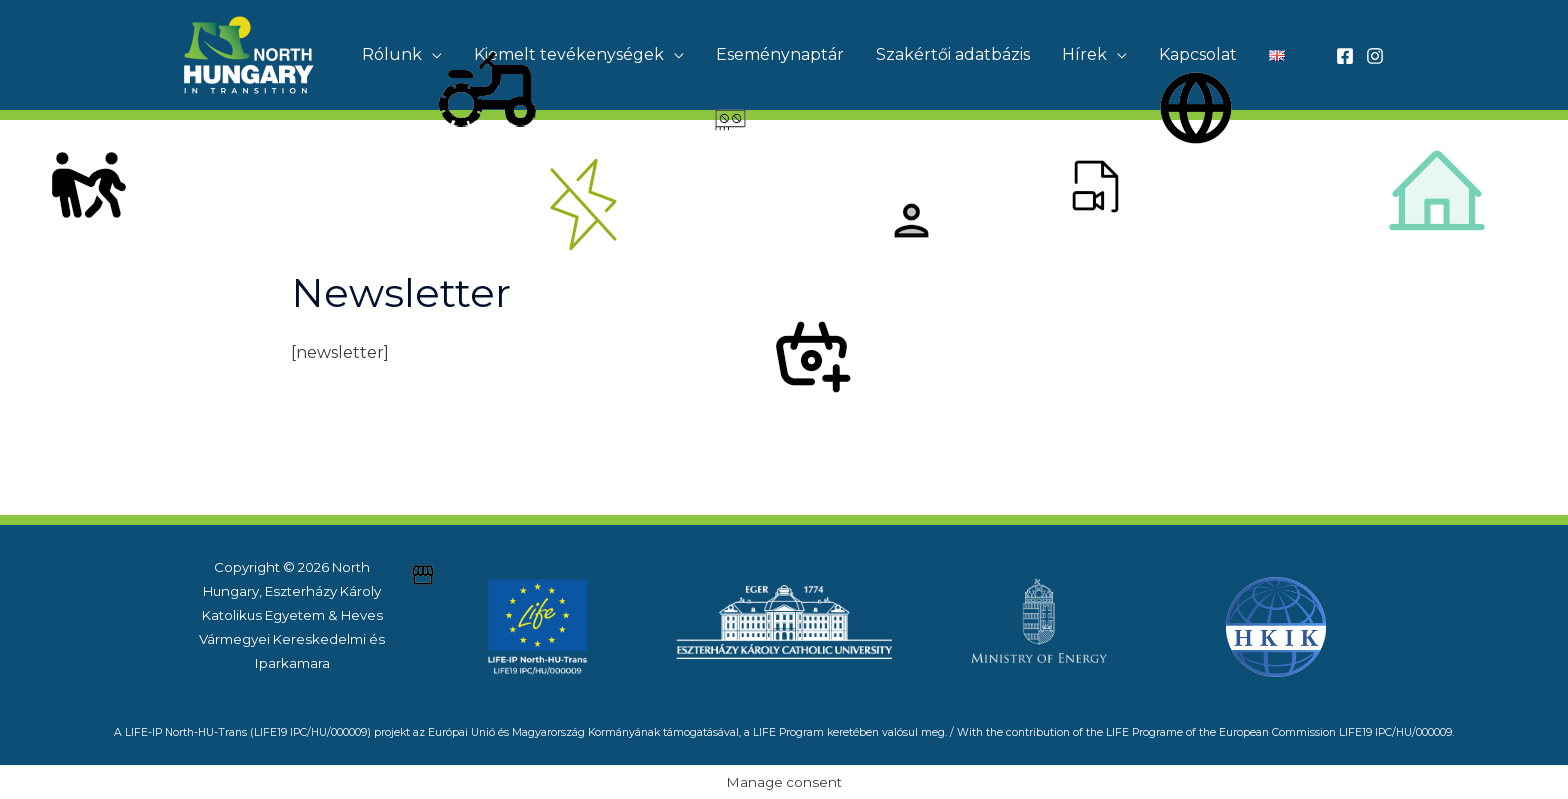 This screenshot has width=1568, height=799. I want to click on add item to shopping basket, so click(811, 353).